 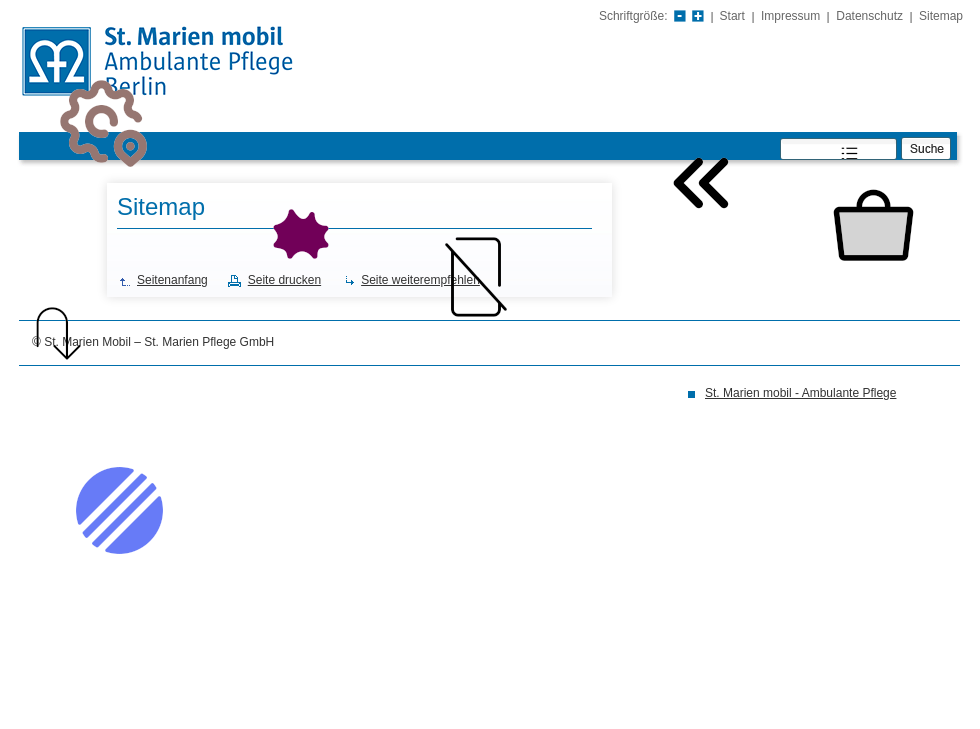 What do you see at coordinates (703, 183) in the screenshot?
I see `go back to the beginning` at bounding box center [703, 183].